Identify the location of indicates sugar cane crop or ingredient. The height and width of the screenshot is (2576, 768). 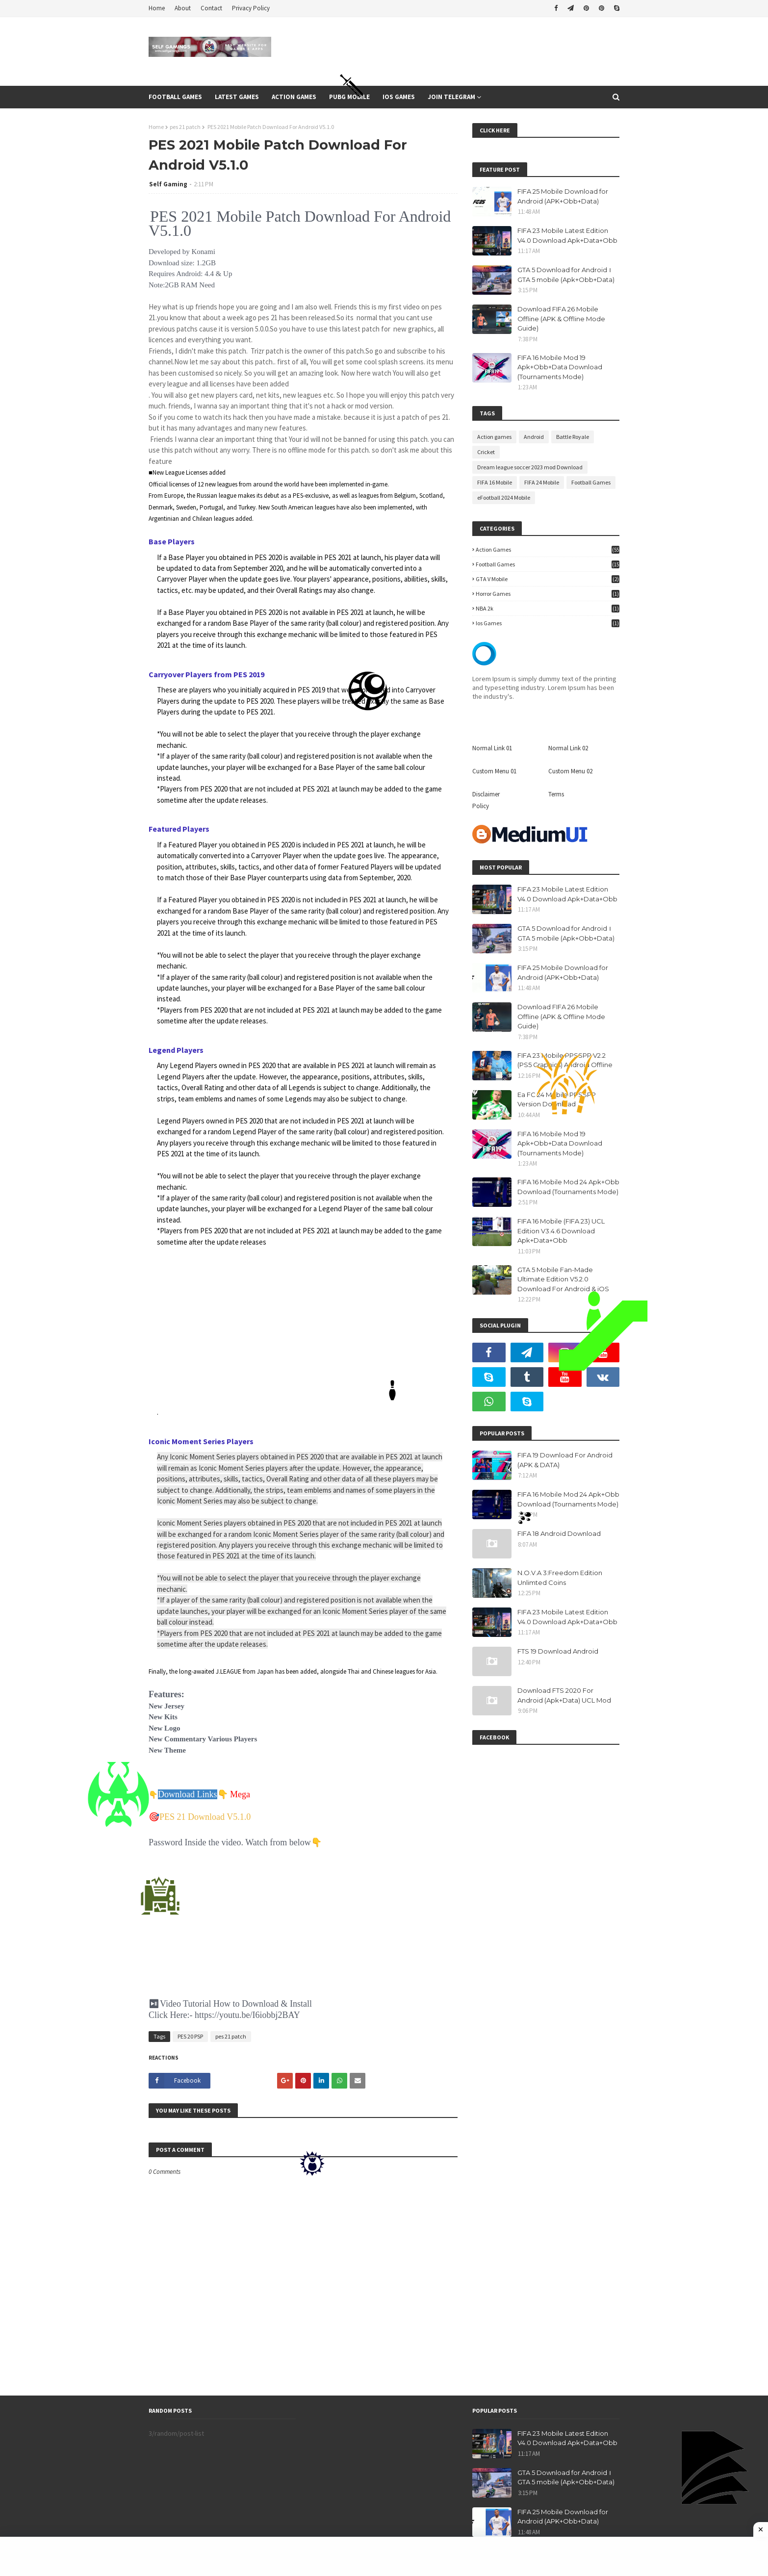
(566, 1083).